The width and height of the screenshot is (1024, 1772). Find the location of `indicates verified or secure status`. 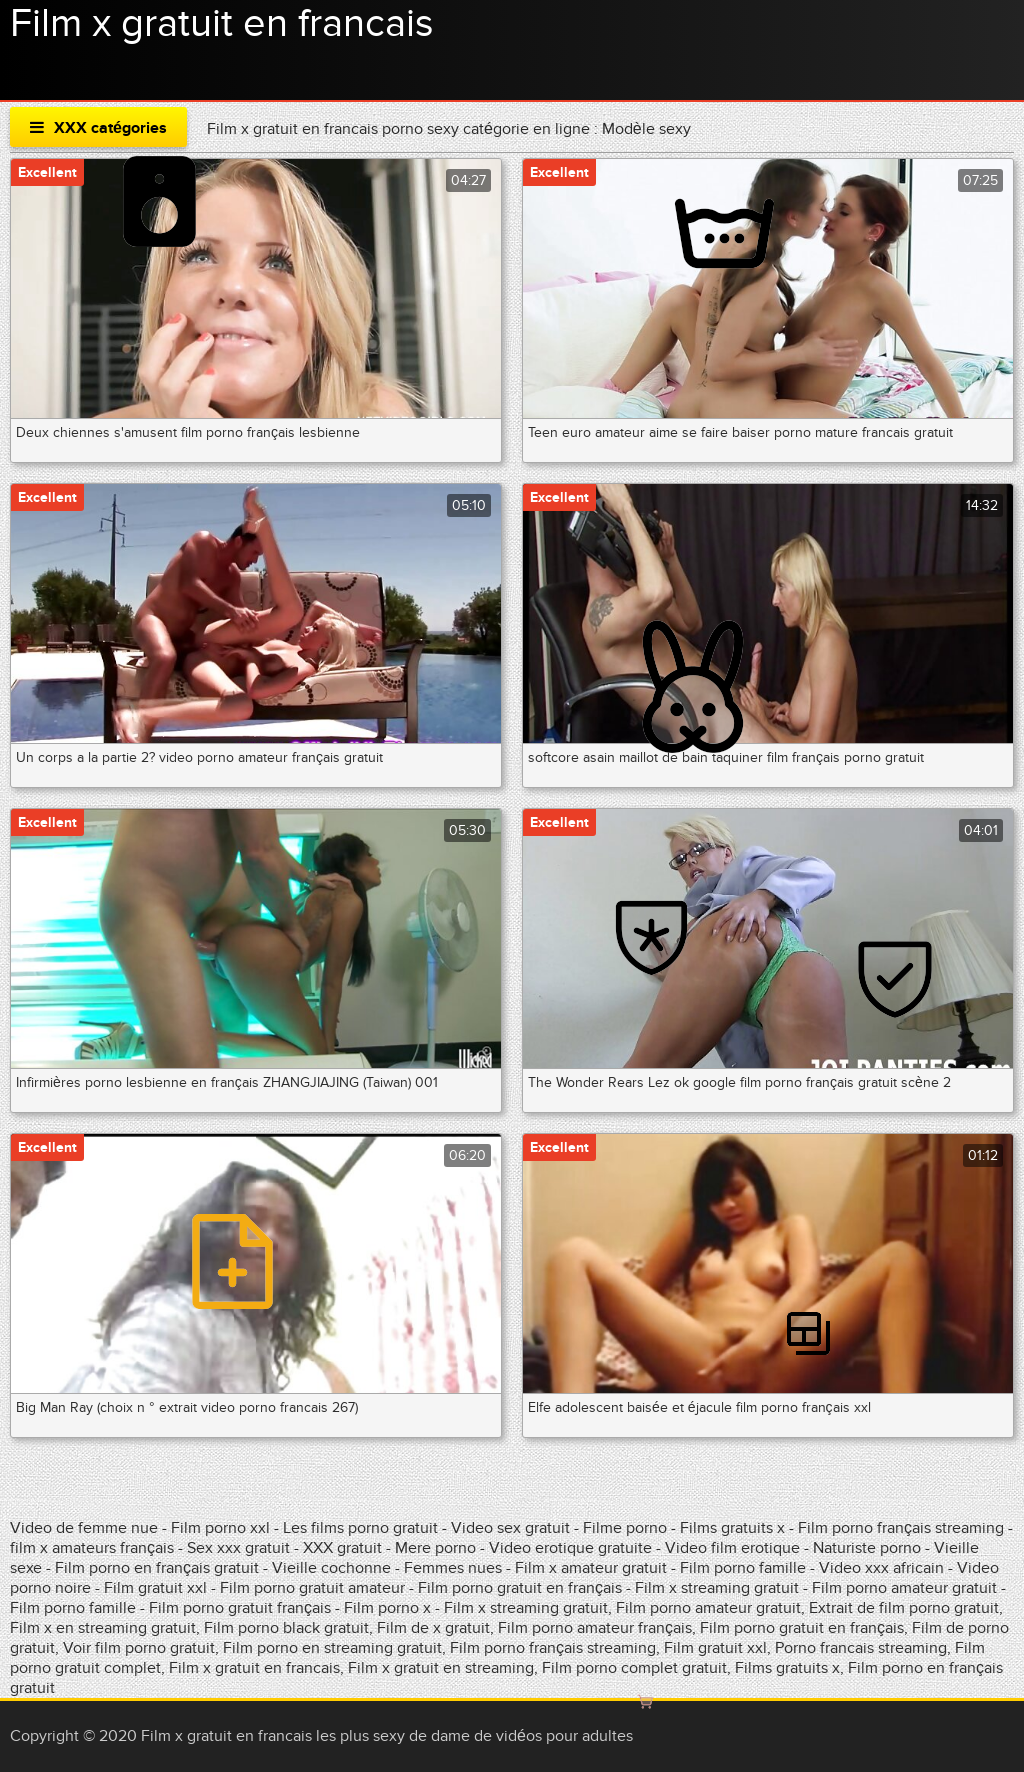

indicates verified or secure status is located at coordinates (895, 975).